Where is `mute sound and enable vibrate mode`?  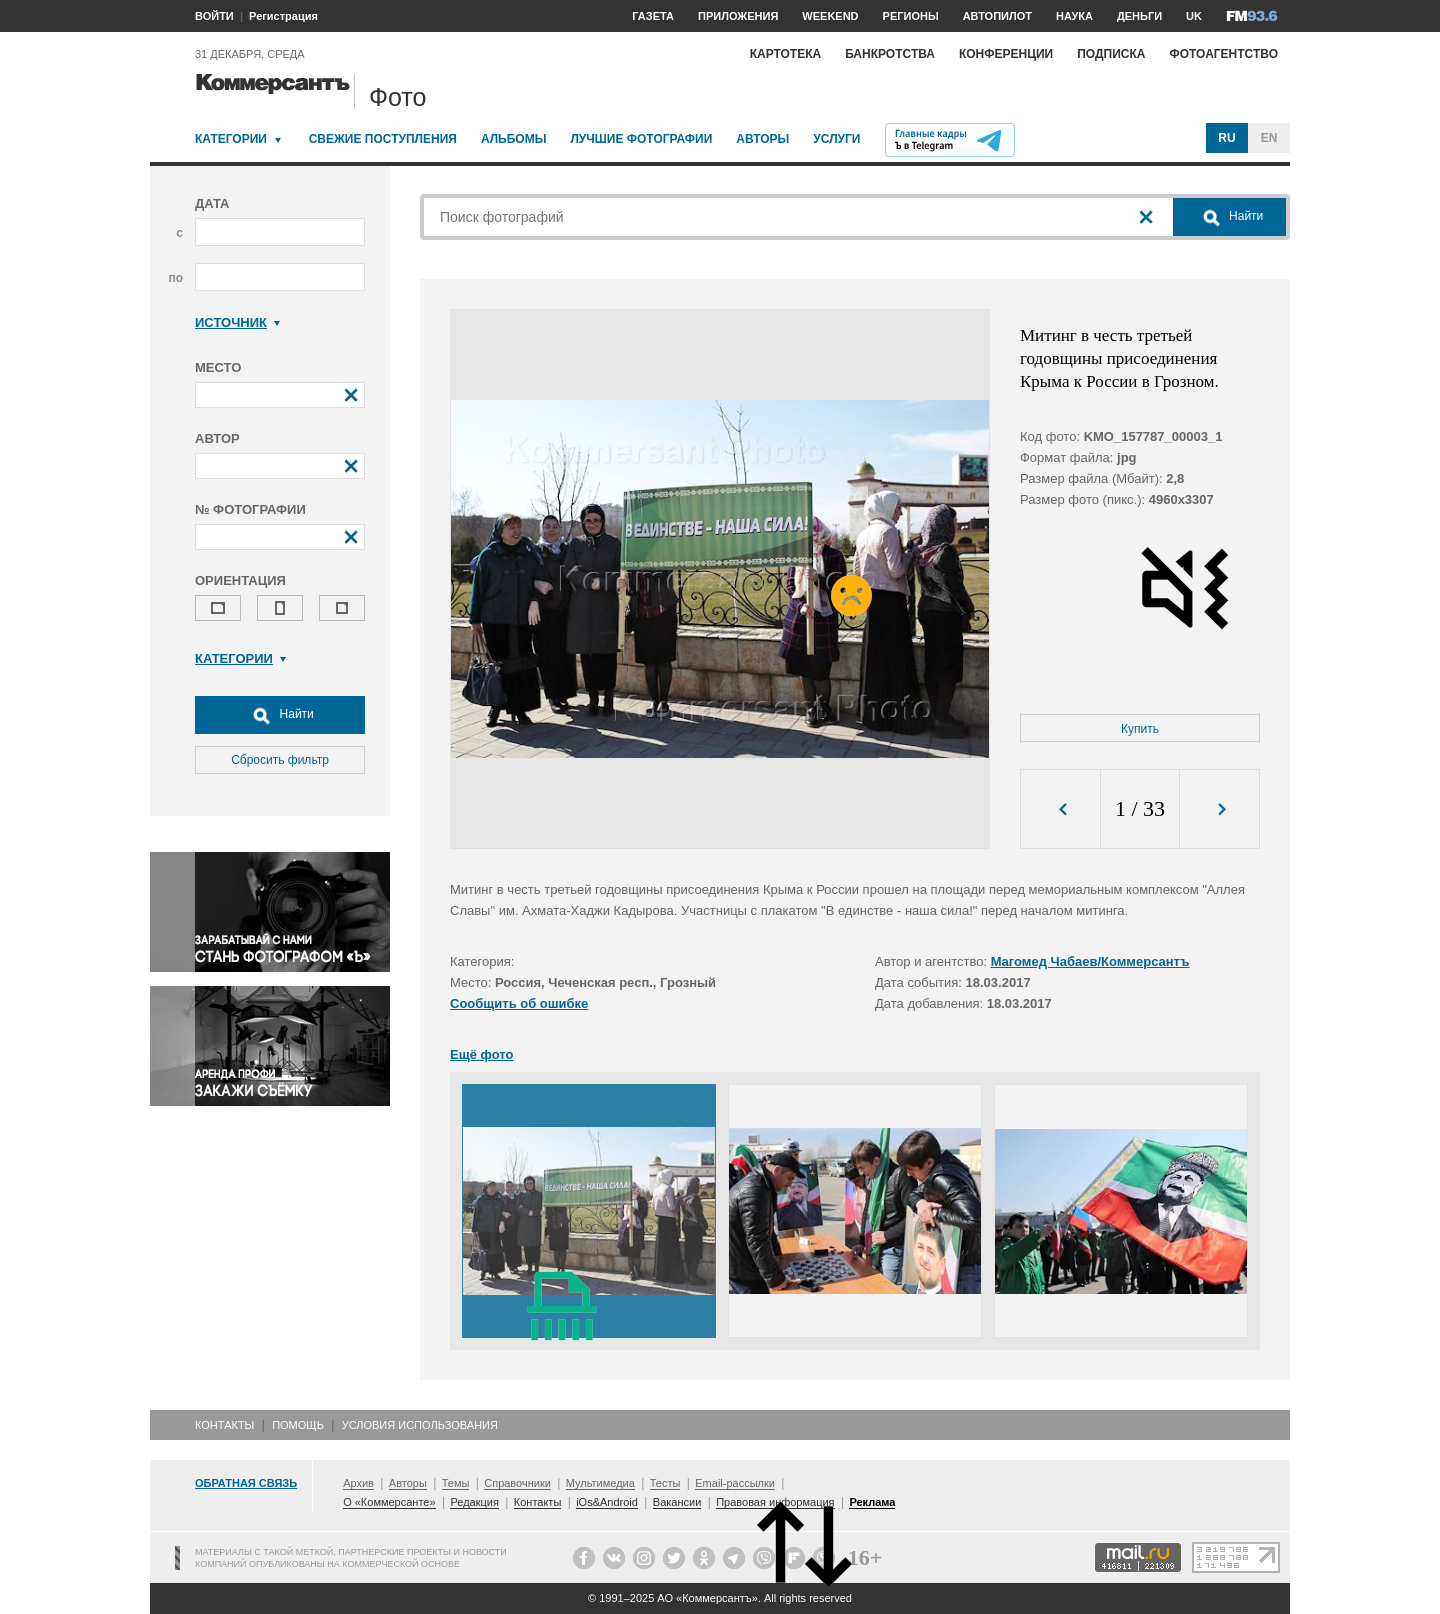 mute sound and enable vibrate mode is located at coordinates (1188, 589).